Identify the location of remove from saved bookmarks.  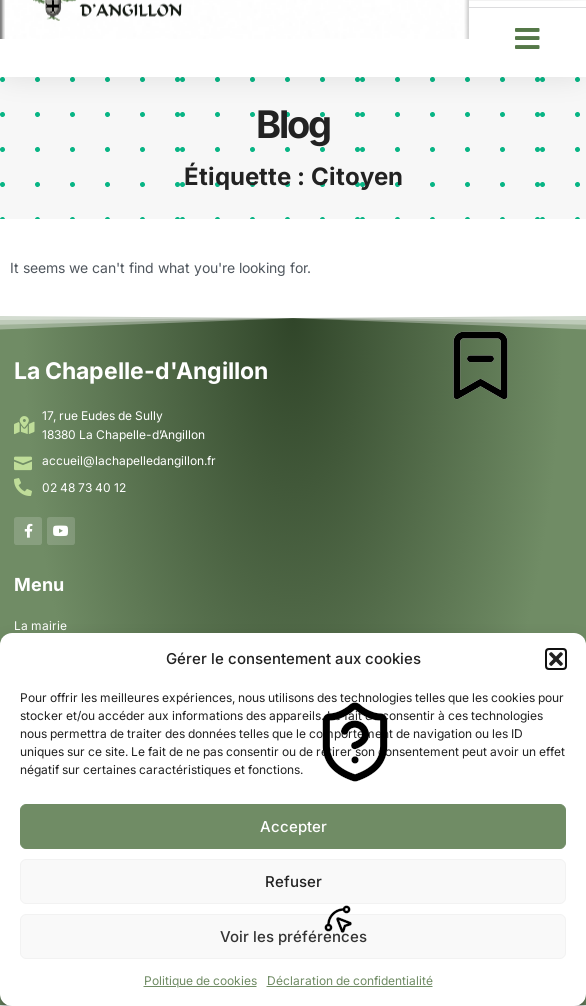
(480, 365).